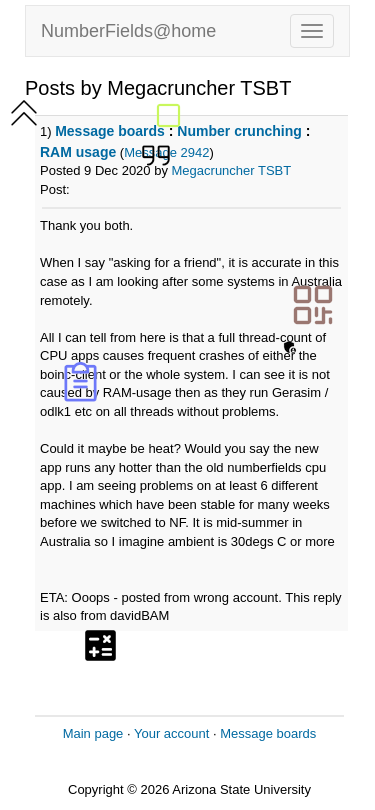 Image resolution: width=375 pixels, height=810 pixels. Describe the element at coordinates (313, 305) in the screenshot. I see `scan or display a QR code` at that location.